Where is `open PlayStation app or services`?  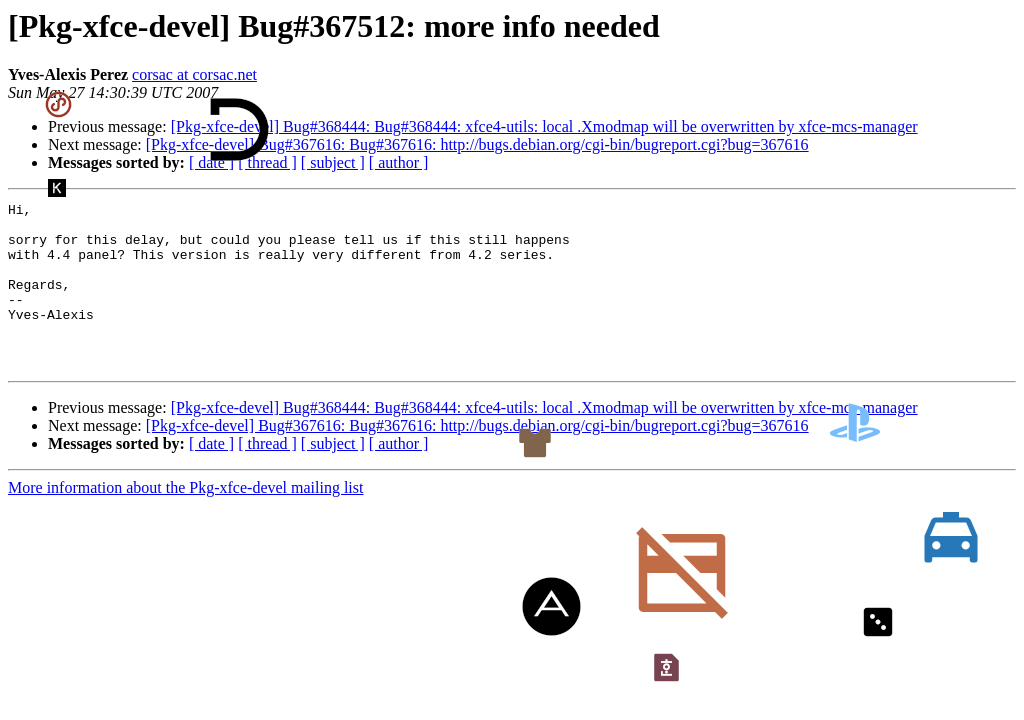
open PlayStation app or services is located at coordinates (855, 421).